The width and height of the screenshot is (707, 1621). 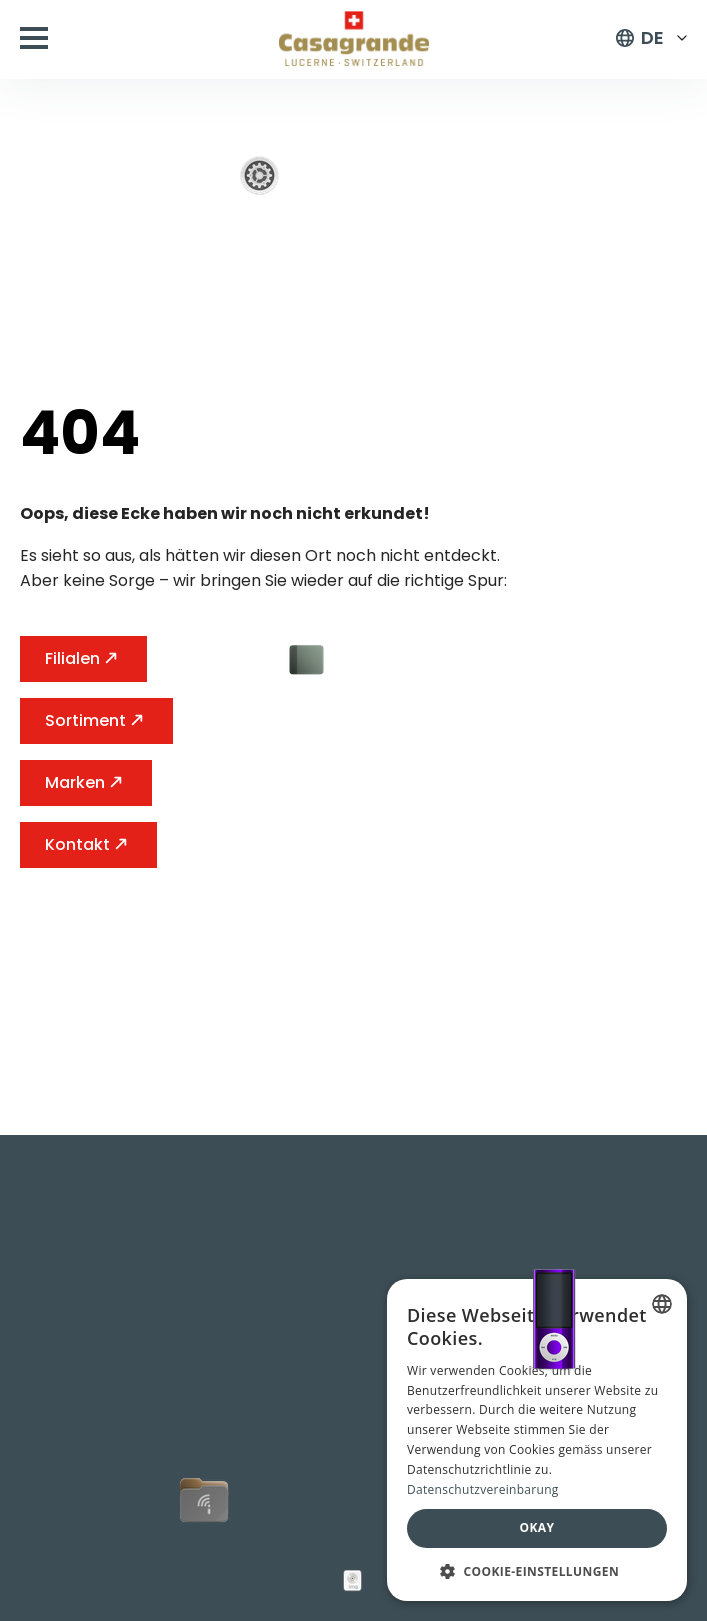 What do you see at coordinates (352, 1580) in the screenshot?
I see `a raw disk image file` at bounding box center [352, 1580].